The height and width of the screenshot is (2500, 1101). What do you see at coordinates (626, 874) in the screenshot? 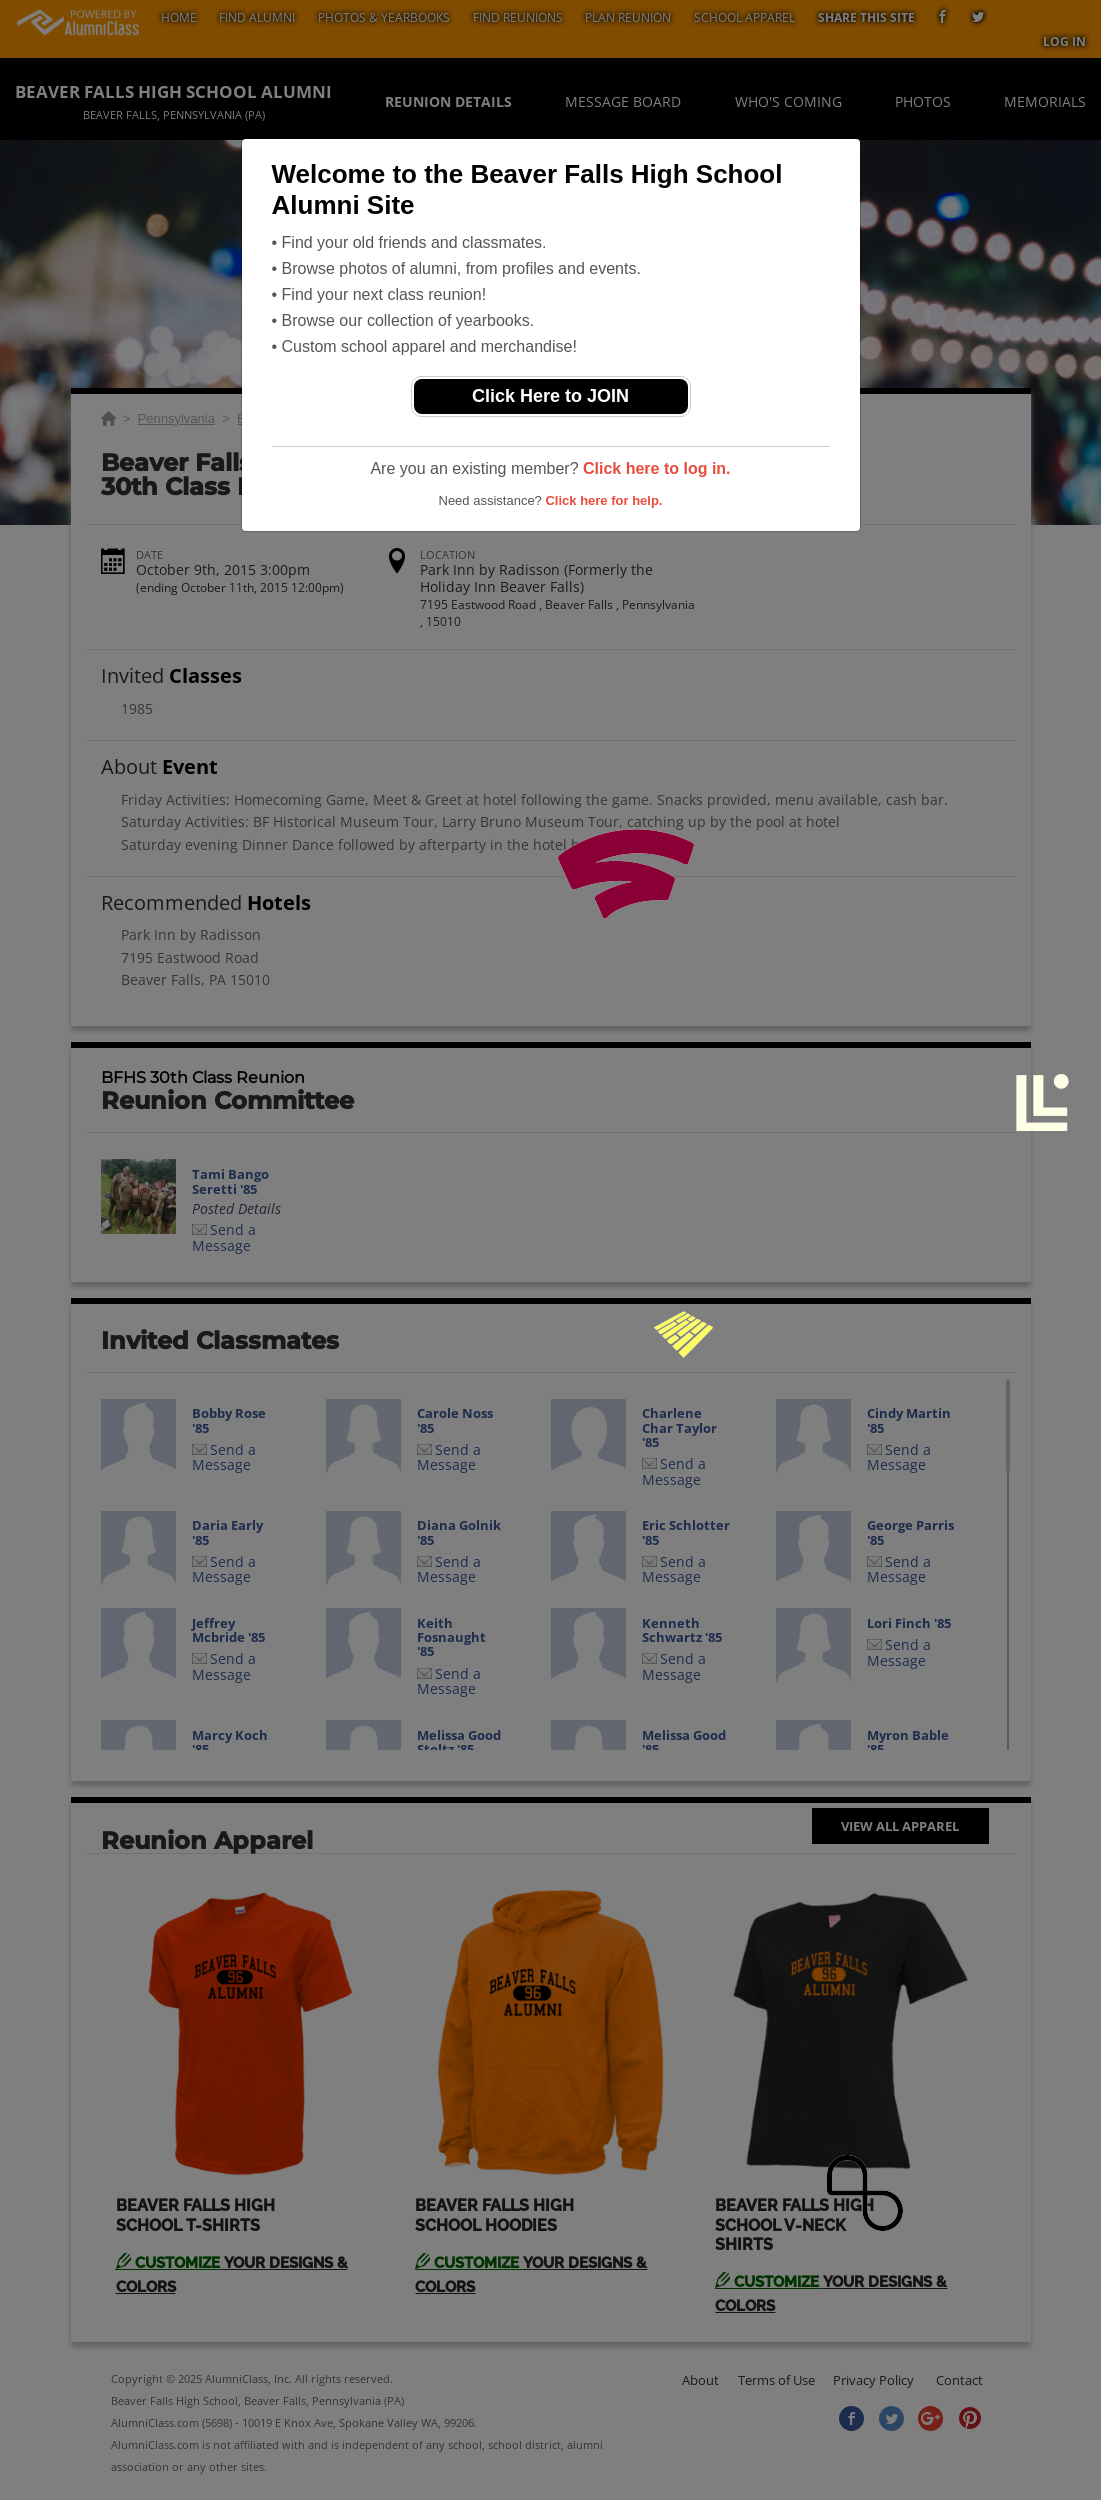
I see `google stadia gaming service logo` at bounding box center [626, 874].